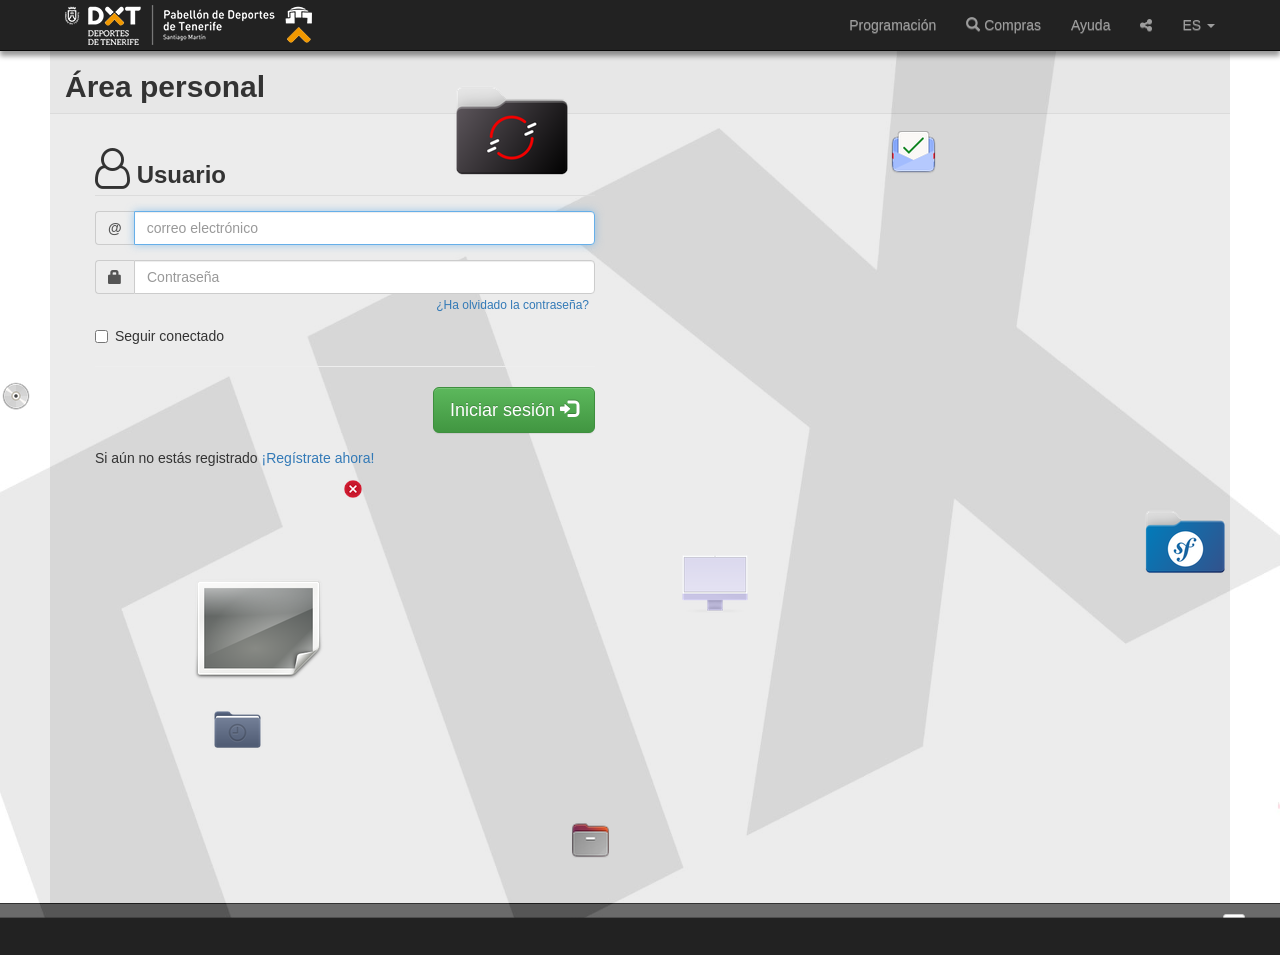 The height and width of the screenshot is (955, 1280). I want to click on open the file manager application, so click(590, 839).